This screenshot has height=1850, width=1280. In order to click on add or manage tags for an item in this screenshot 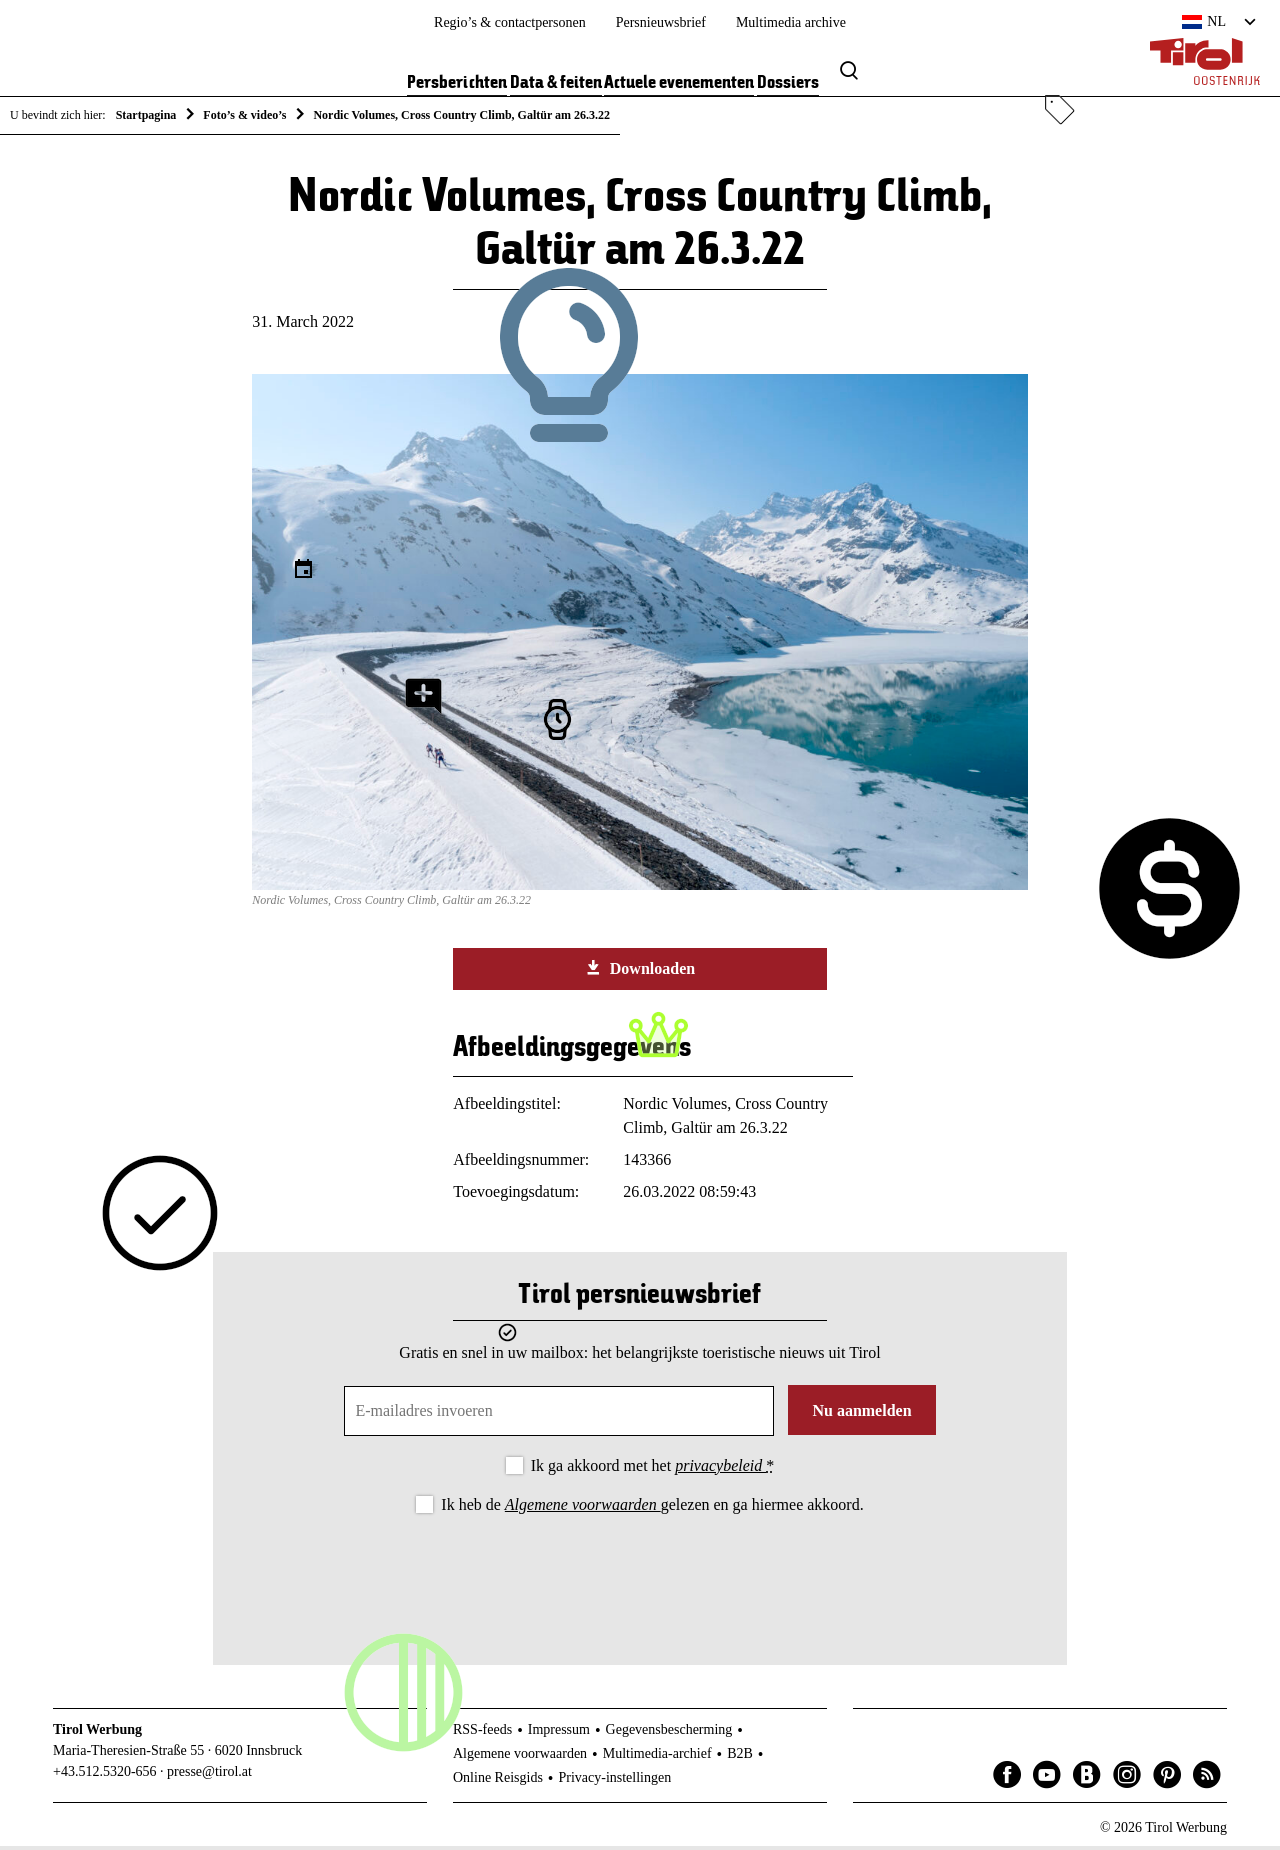, I will do `click(1058, 108)`.